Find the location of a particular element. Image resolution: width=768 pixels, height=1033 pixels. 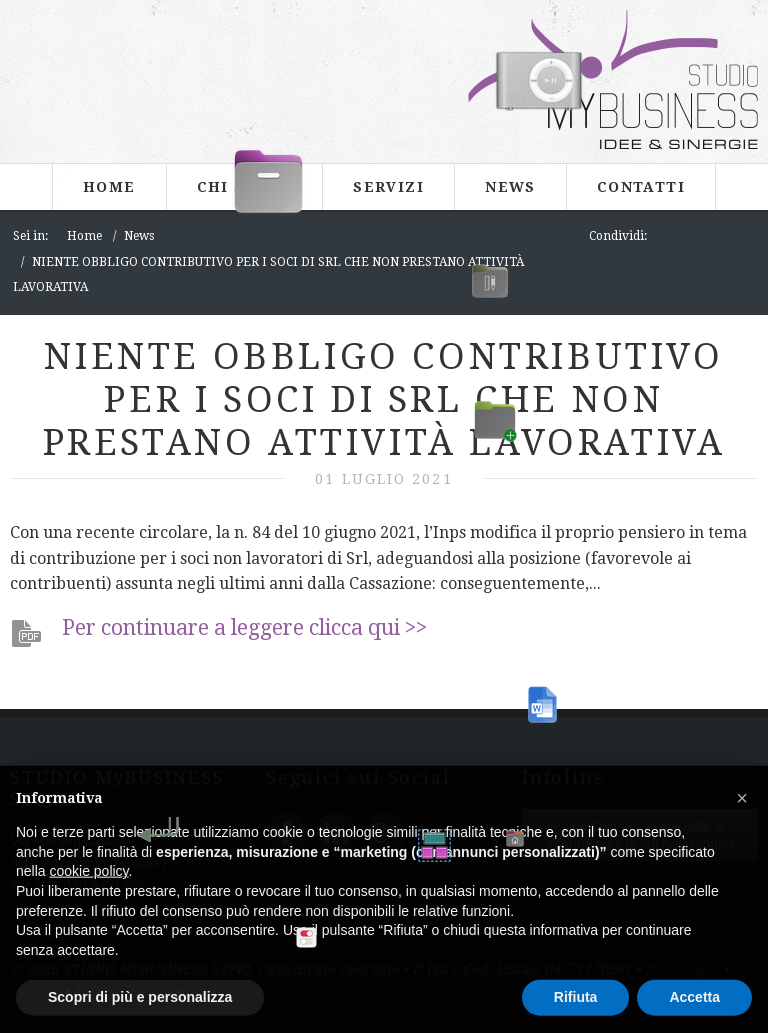

reply to all recipients of an email is located at coordinates (157, 829).